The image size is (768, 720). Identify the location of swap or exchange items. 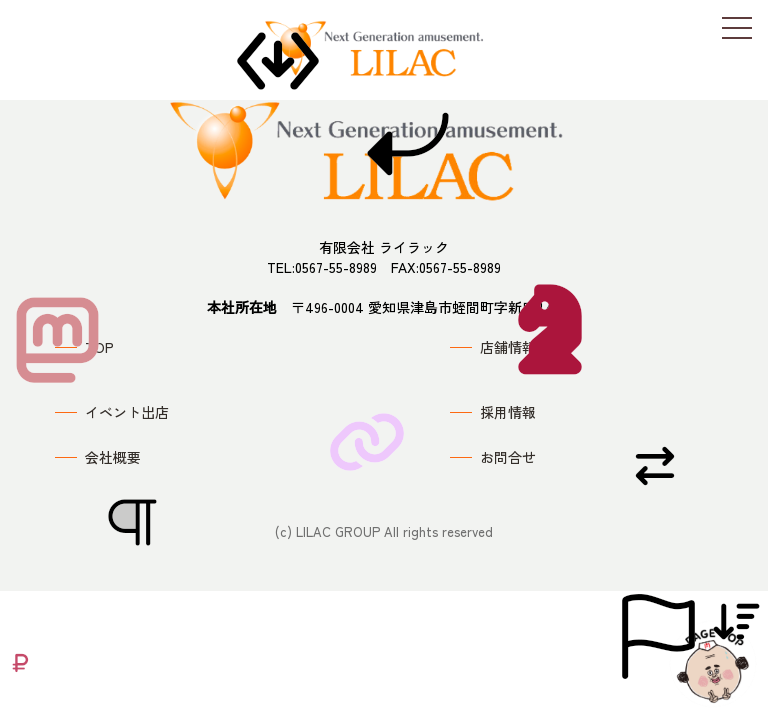
(655, 466).